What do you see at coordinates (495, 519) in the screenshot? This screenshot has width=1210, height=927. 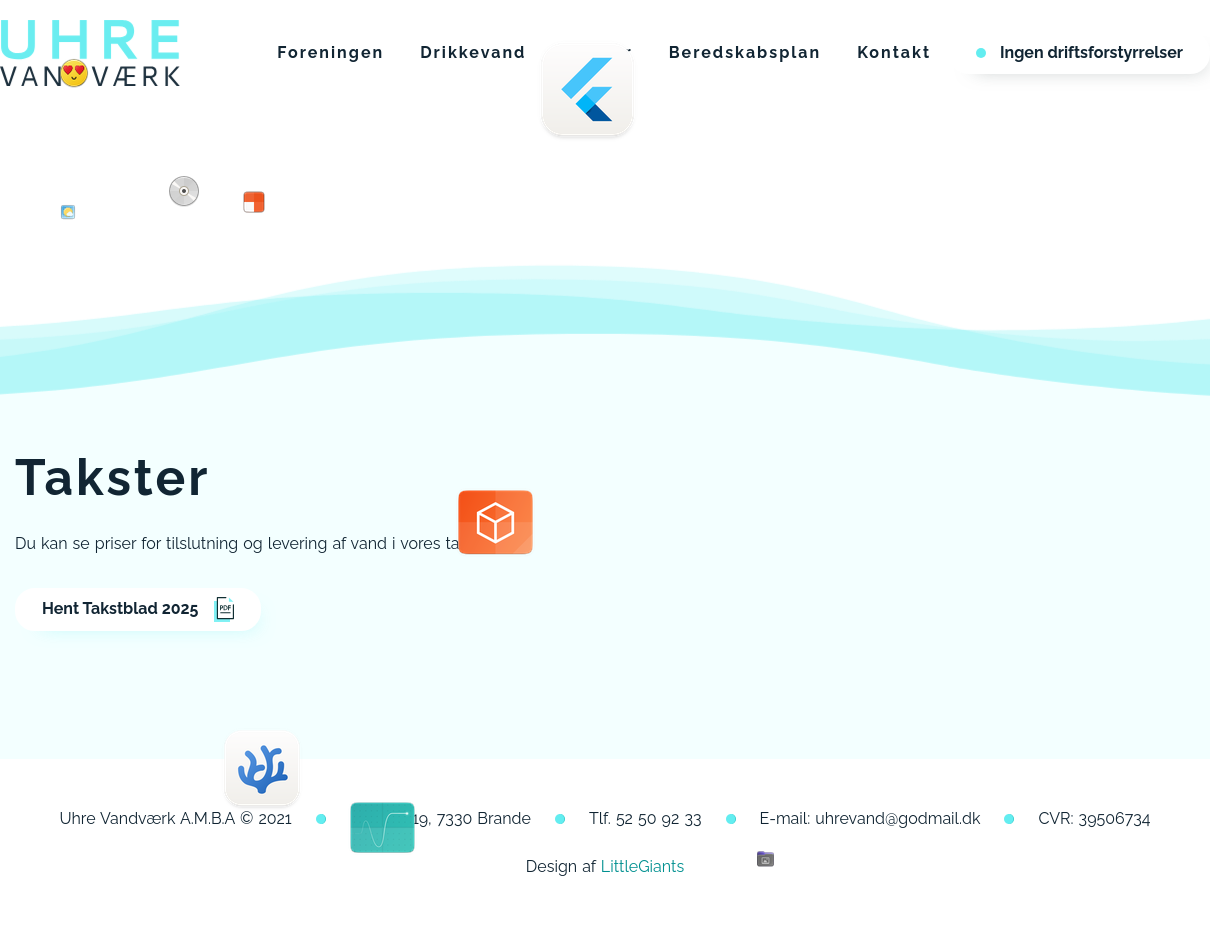 I see `open a 3D model file` at bounding box center [495, 519].